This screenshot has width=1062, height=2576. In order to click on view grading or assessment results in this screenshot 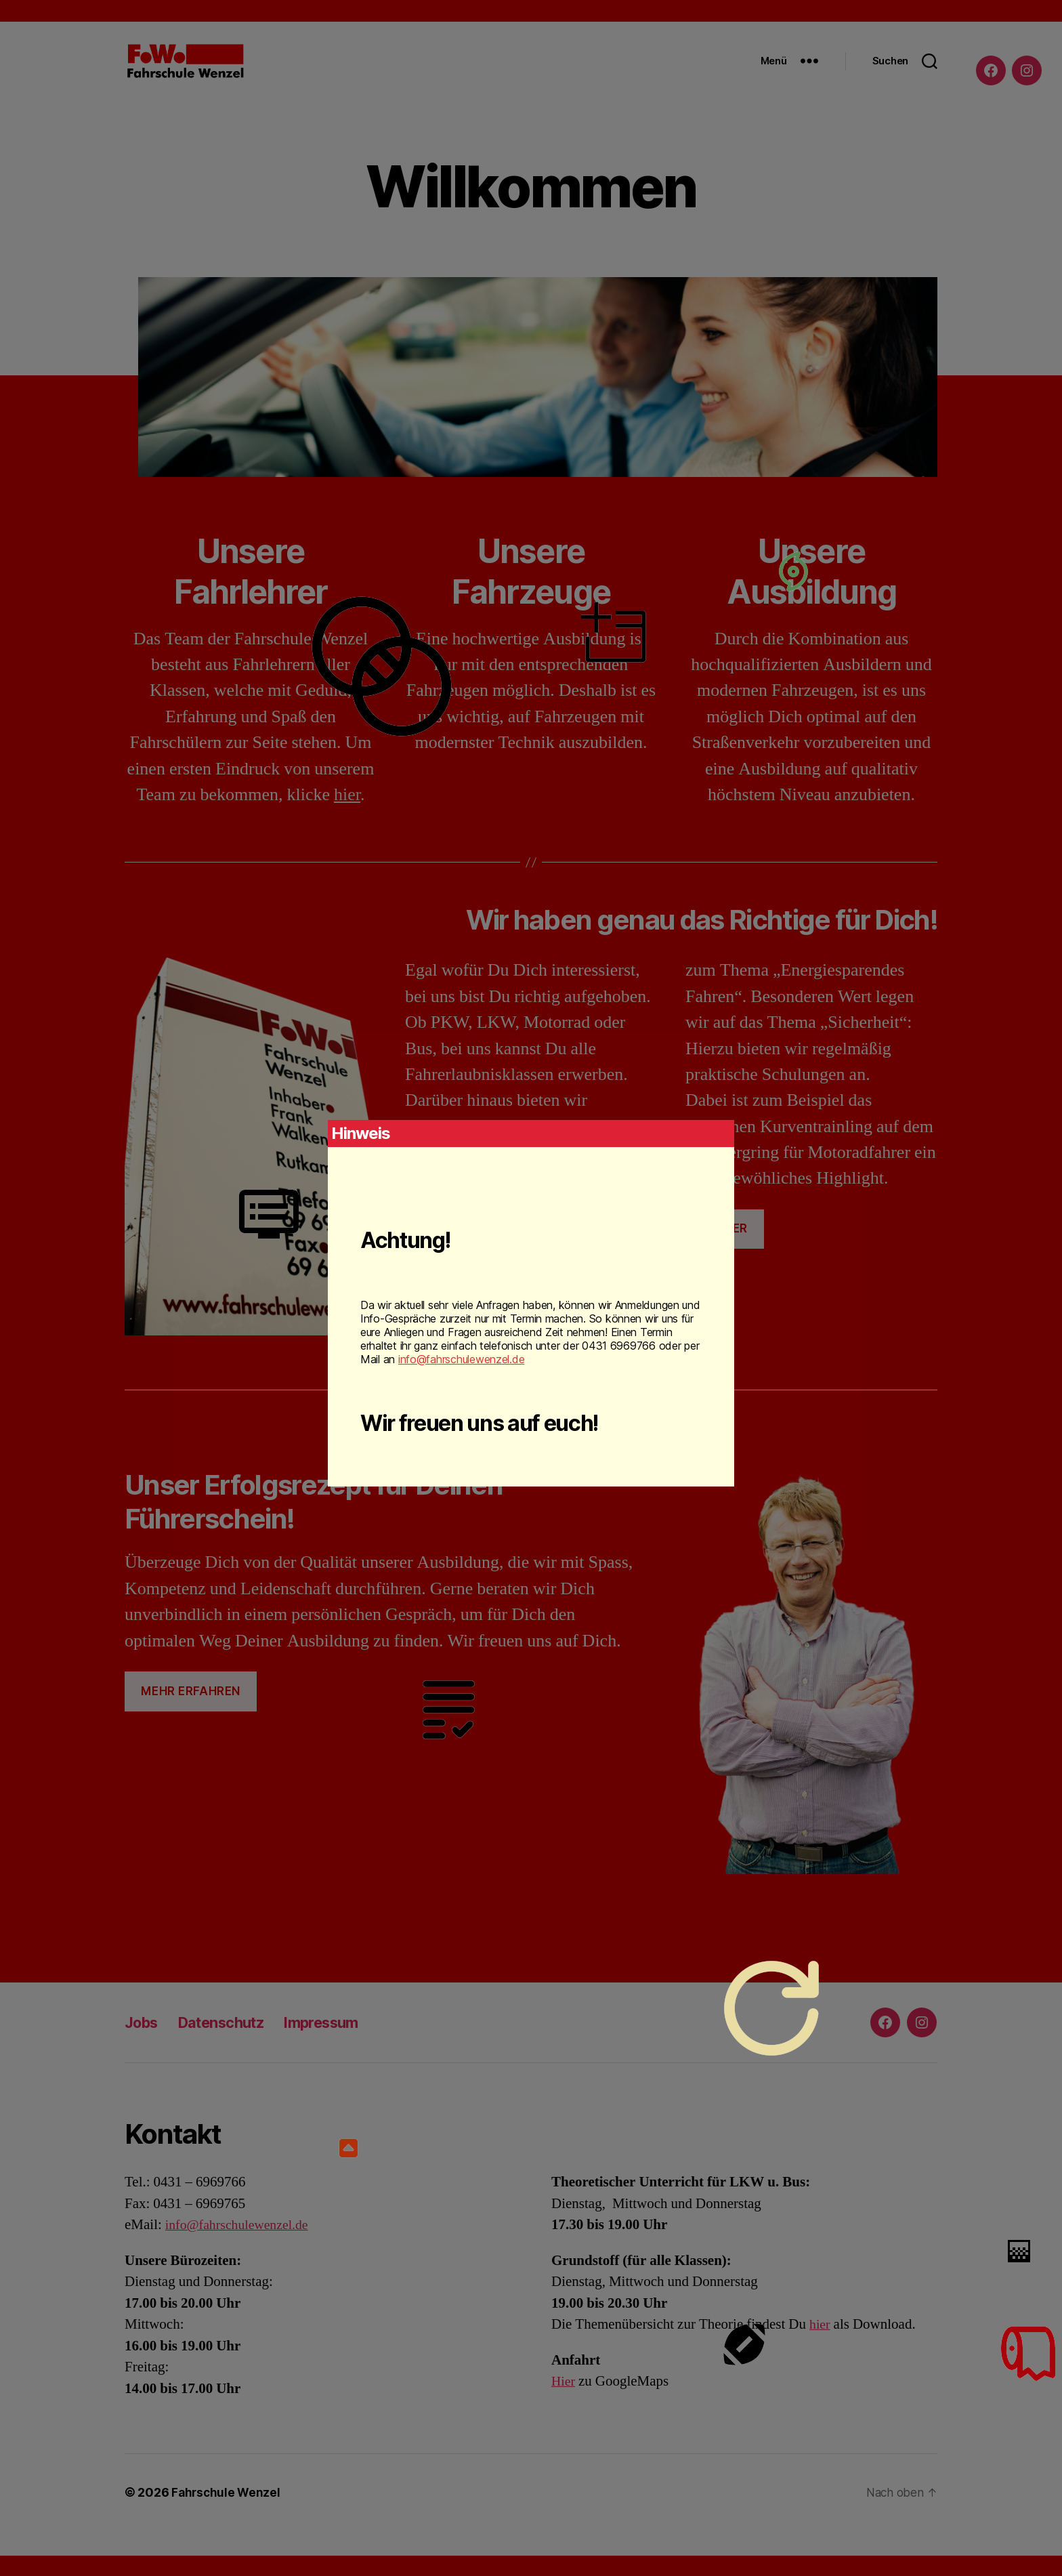, I will do `click(448, 1709)`.